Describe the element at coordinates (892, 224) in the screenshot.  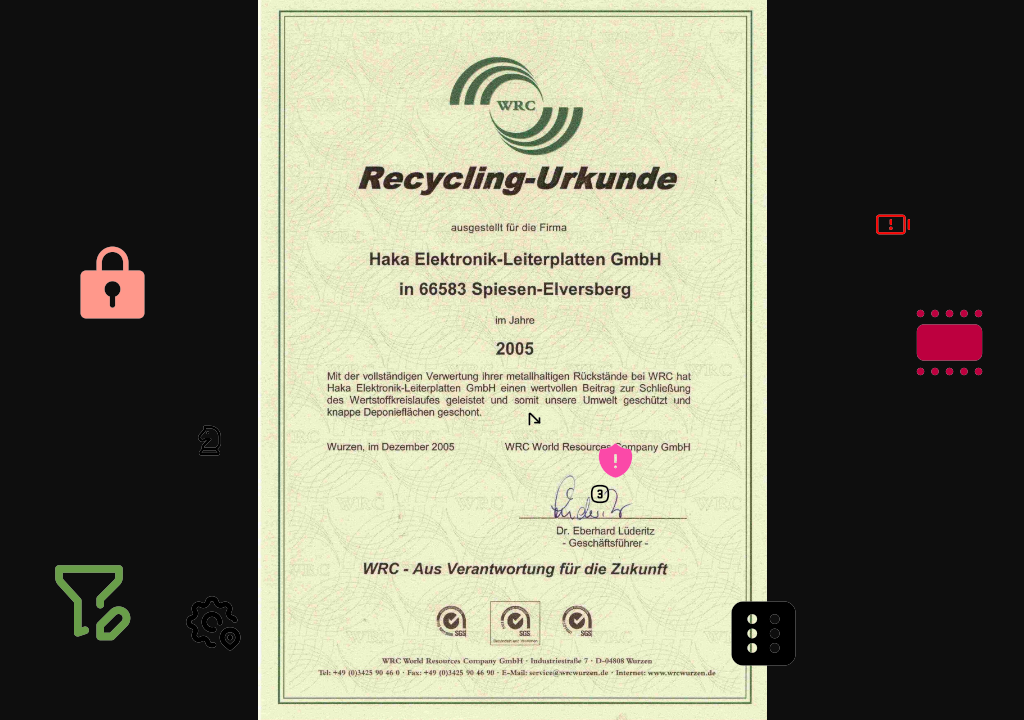
I see `indicates low battery warning` at that location.